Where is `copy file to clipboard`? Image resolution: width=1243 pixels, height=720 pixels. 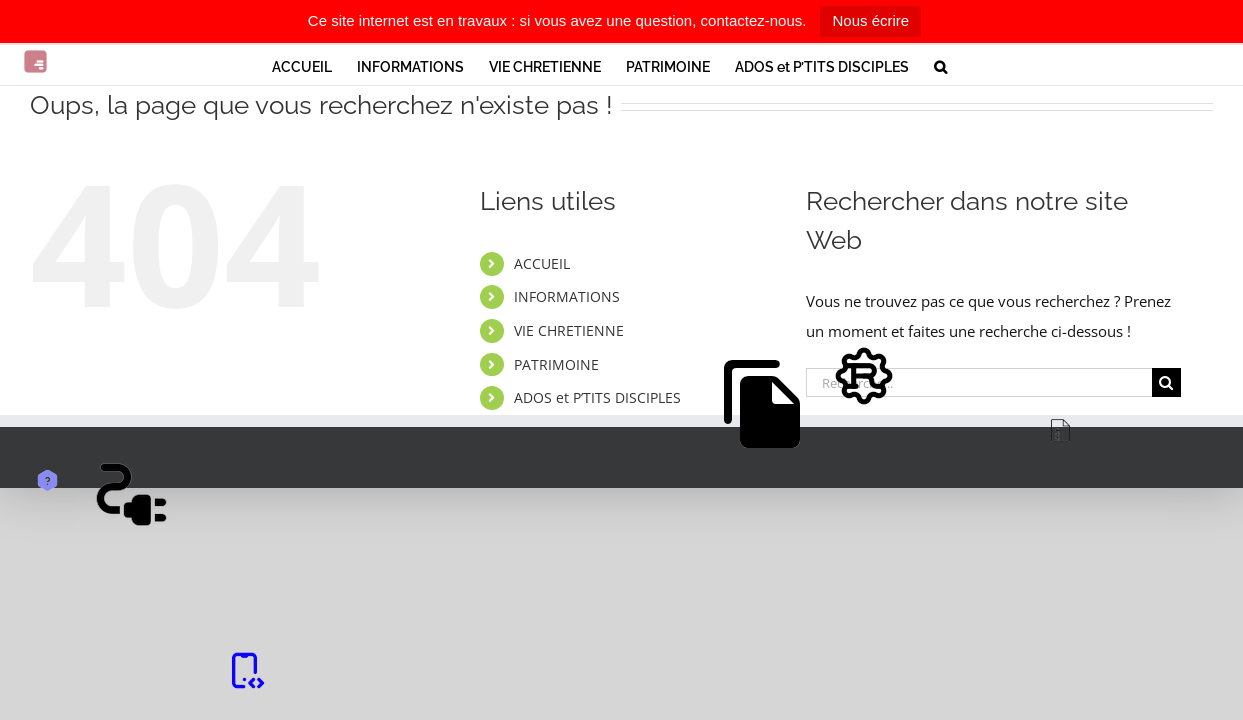 copy file to clipboard is located at coordinates (764, 404).